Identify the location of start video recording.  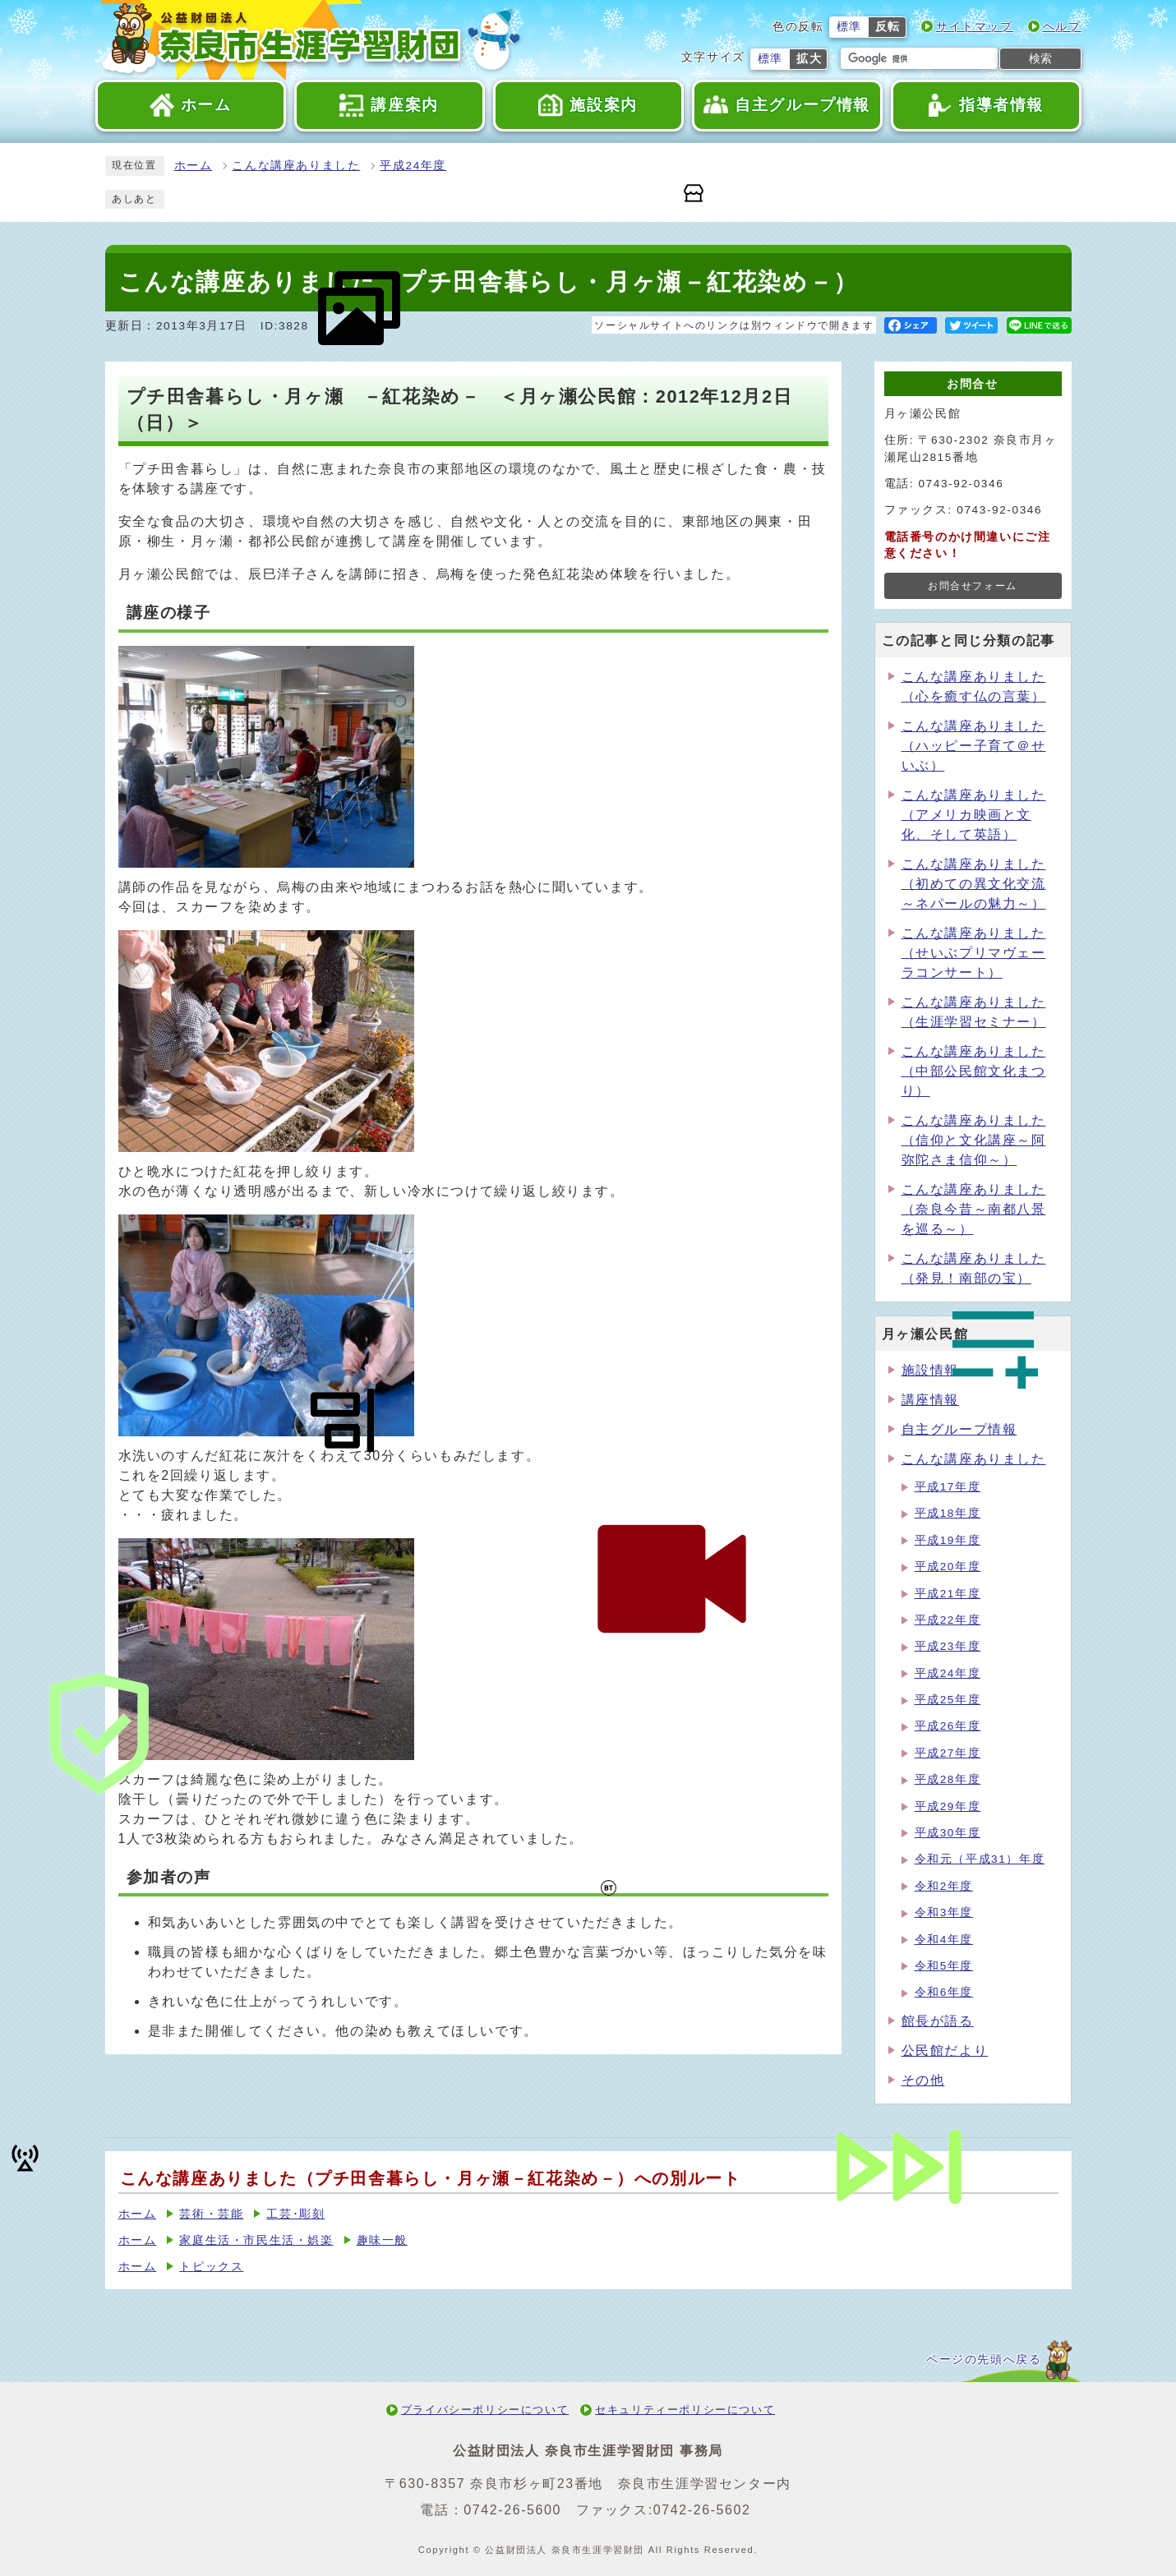
(671, 1578).